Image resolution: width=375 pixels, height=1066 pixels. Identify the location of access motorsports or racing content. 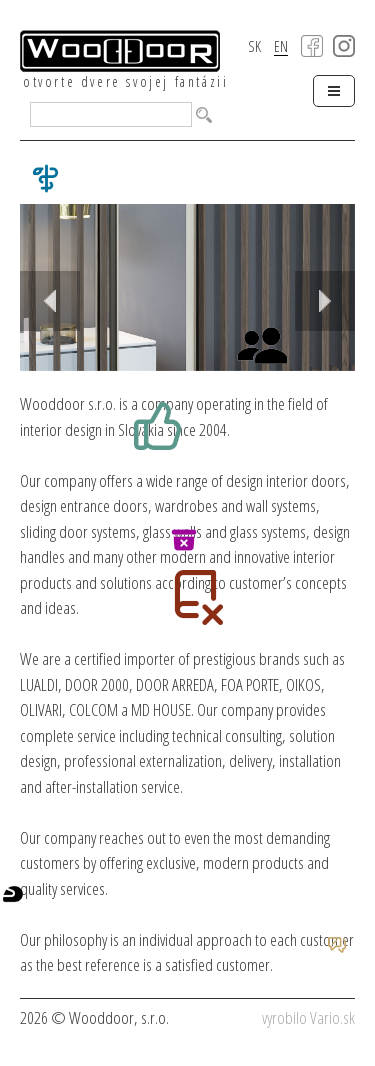
(13, 894).